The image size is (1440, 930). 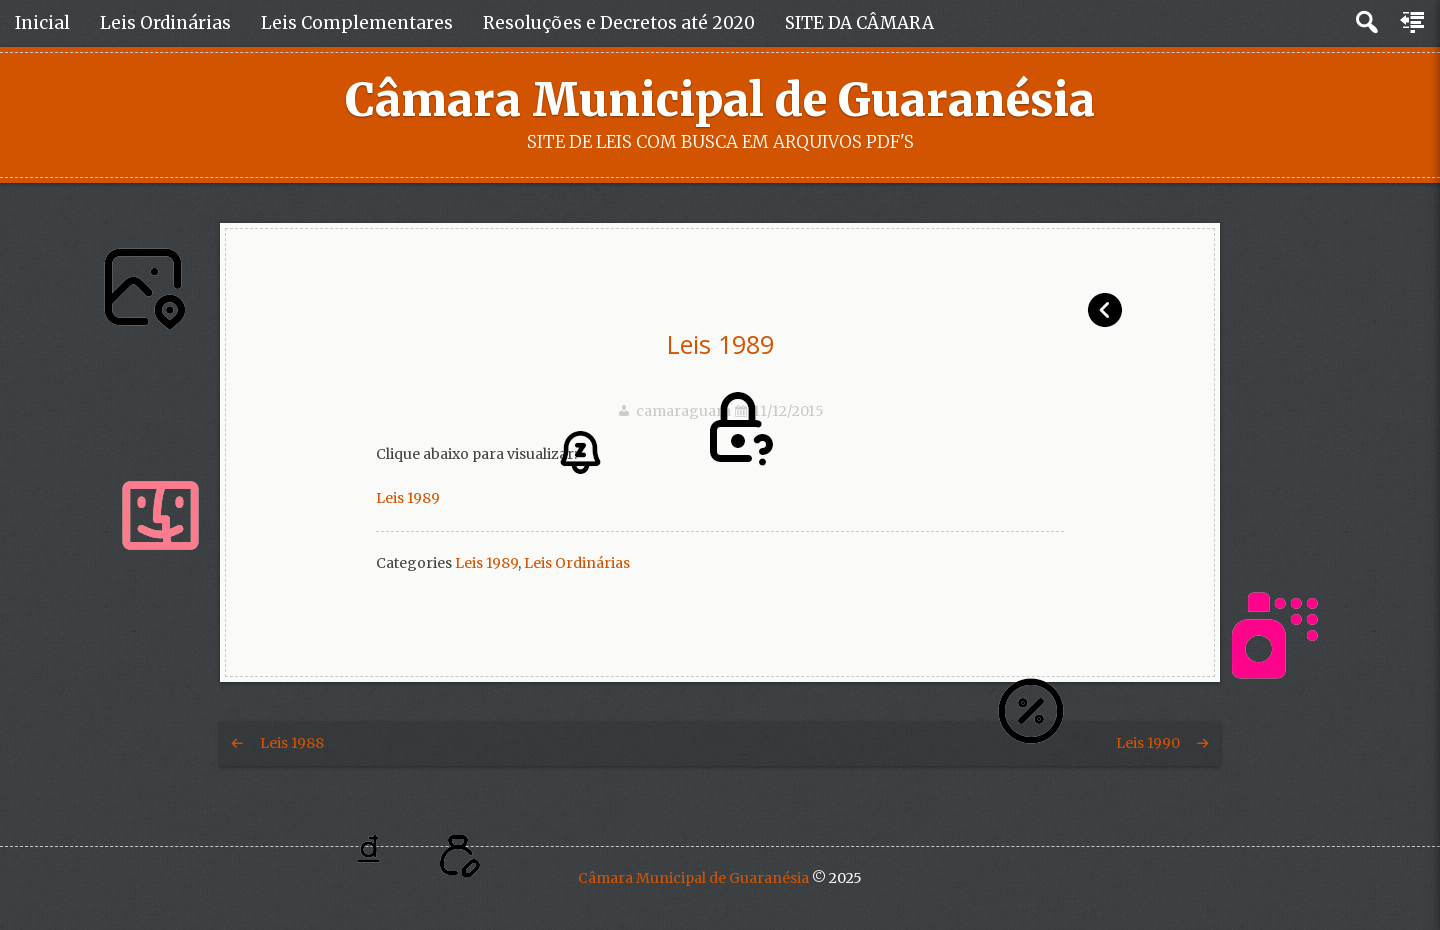 What do you see at coordinates (738, 427) in the screenshot?
I see `view security or password help` at bounding box center [738, 427].